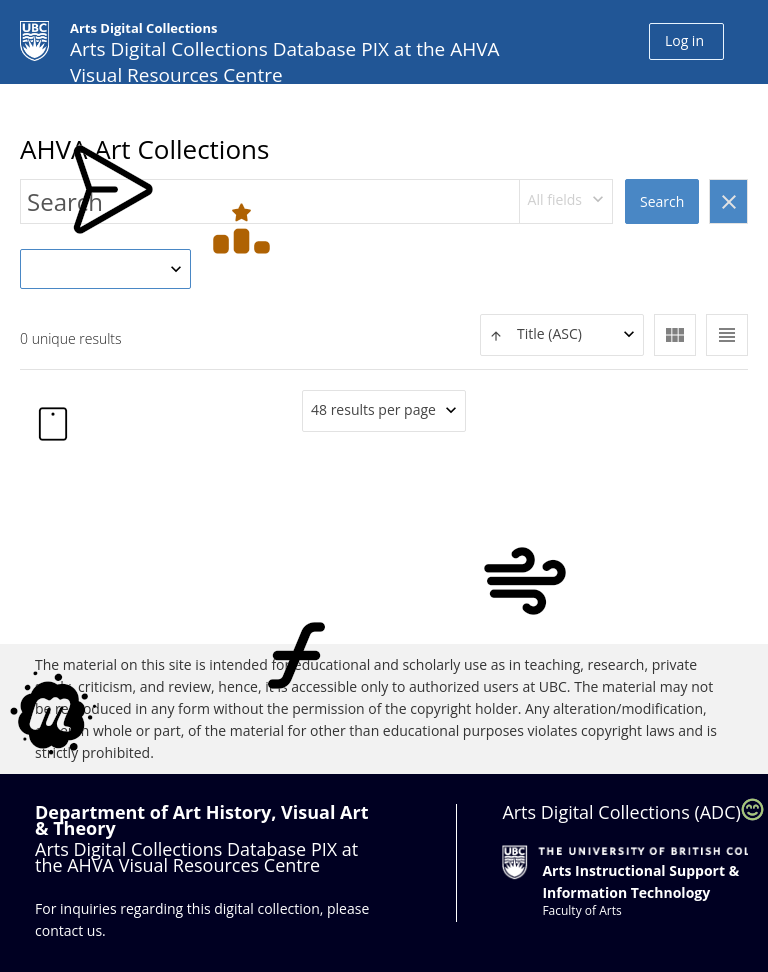  I want to click on add a positive reaction or emoji, so click(752, 809).